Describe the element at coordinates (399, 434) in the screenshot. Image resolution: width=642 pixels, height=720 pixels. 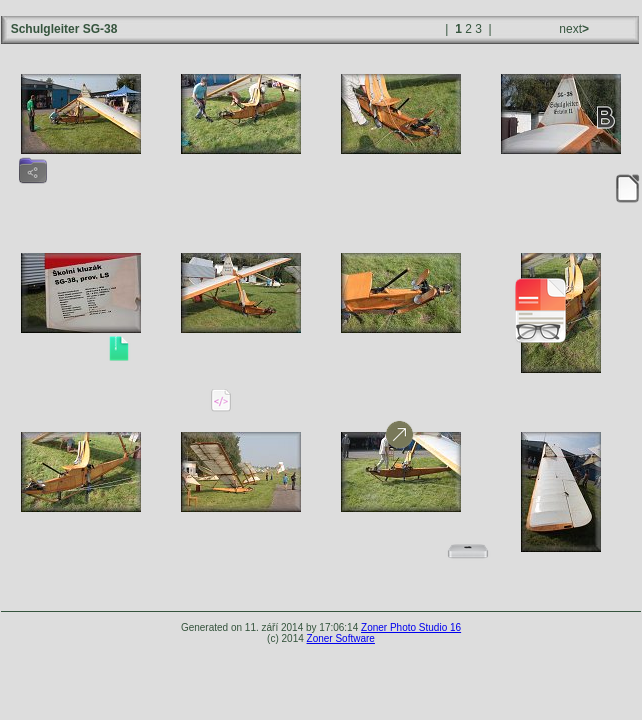
I see `indicates a symbolic link or shortcut to another file` at that location.